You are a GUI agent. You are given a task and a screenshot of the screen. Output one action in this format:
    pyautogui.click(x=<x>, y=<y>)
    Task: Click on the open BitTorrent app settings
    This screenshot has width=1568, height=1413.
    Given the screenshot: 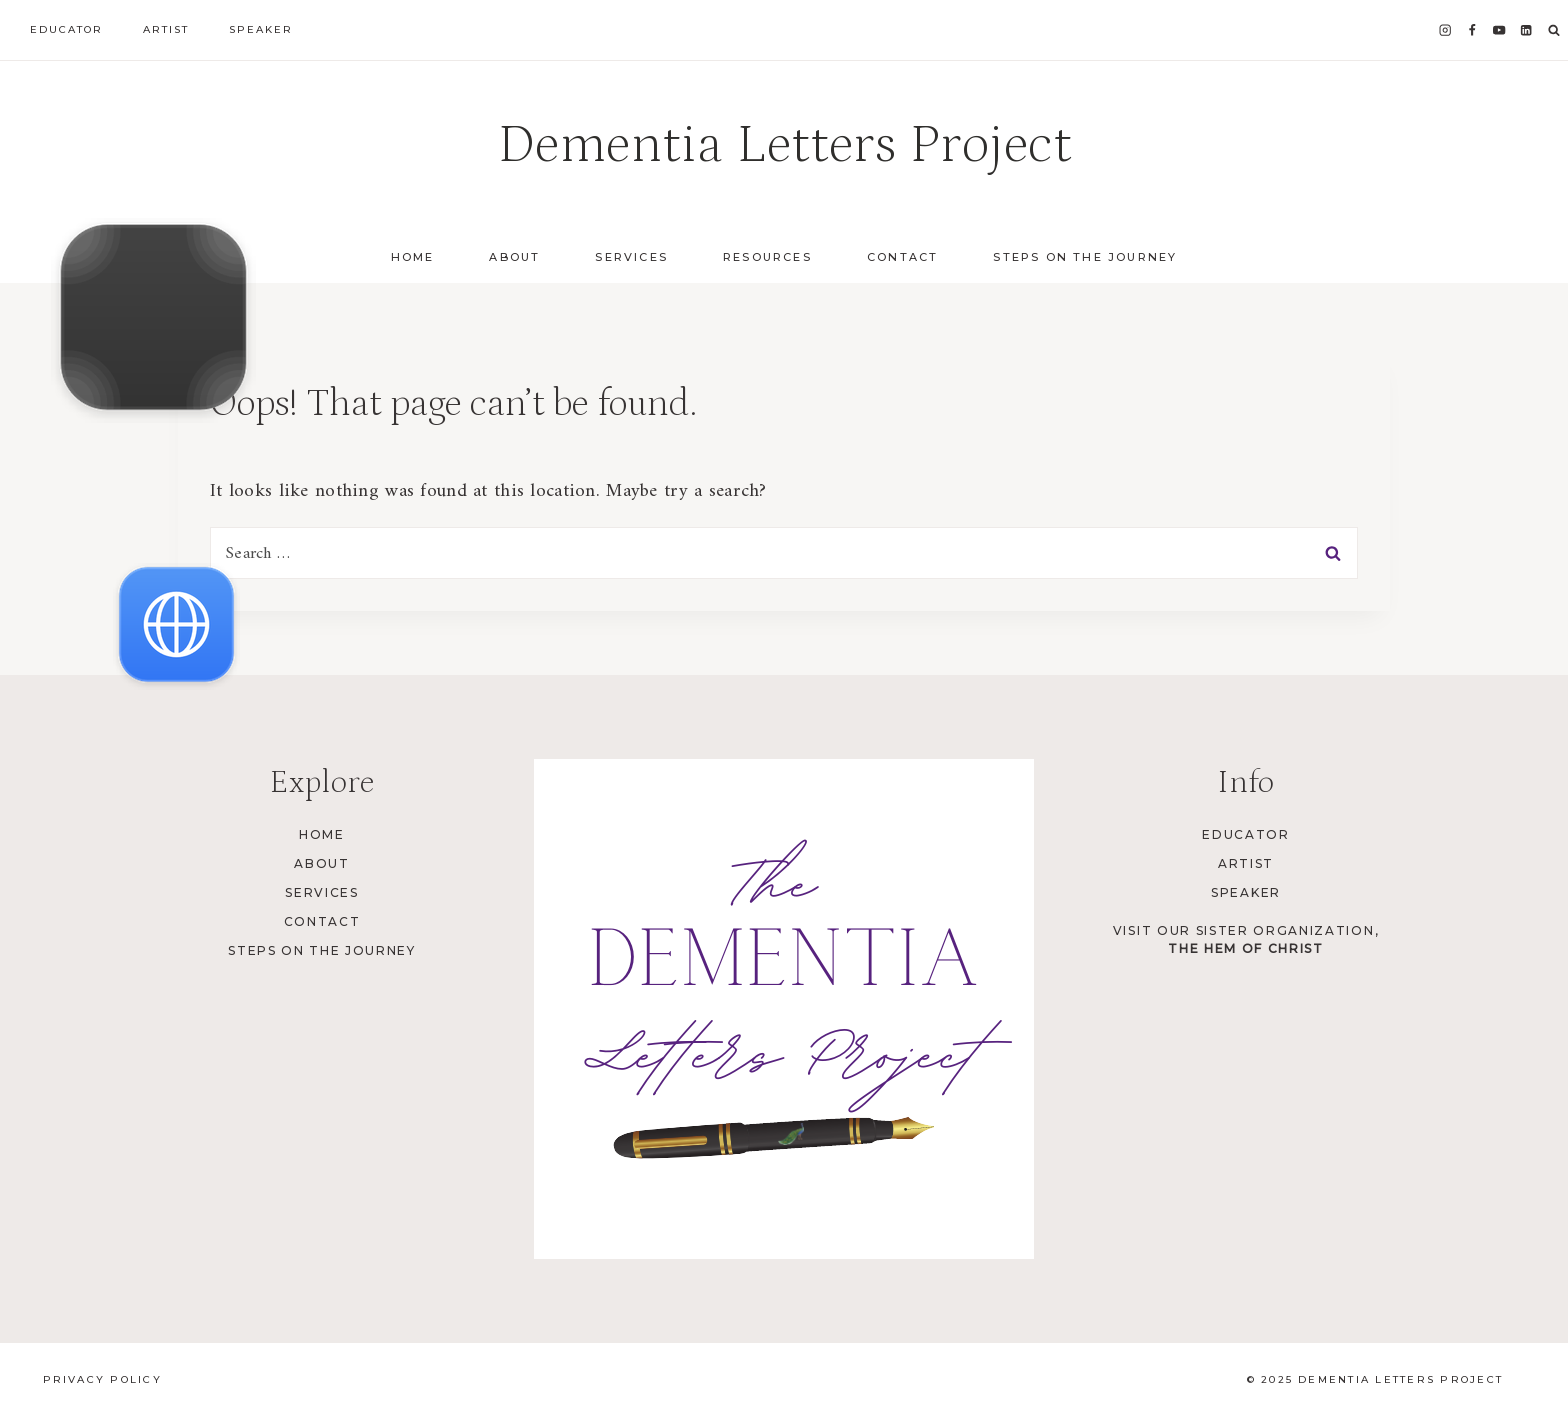 What is the action you would take?
    pyautogui.click(x=176, y=626)
    